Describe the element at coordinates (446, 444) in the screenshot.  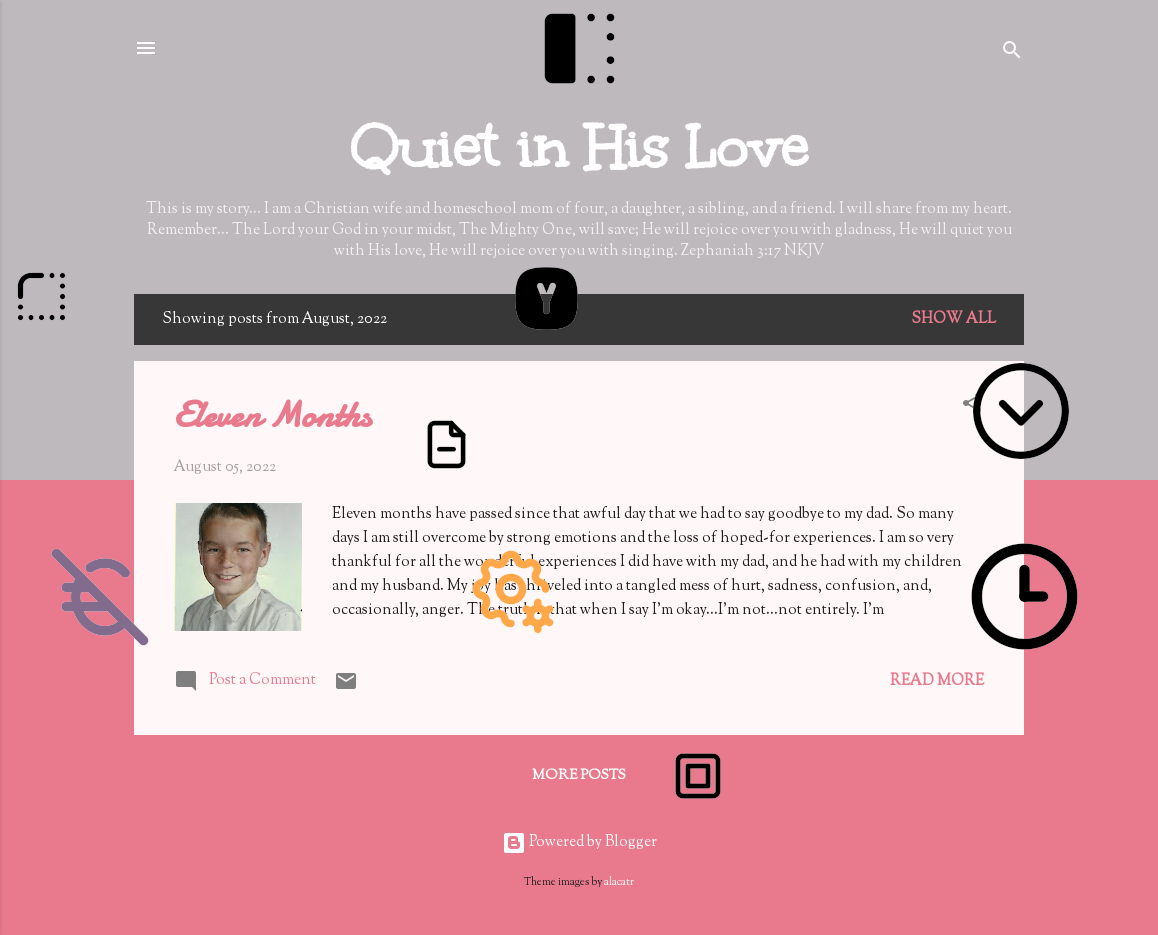
I see `remove a file from the list` at that location.